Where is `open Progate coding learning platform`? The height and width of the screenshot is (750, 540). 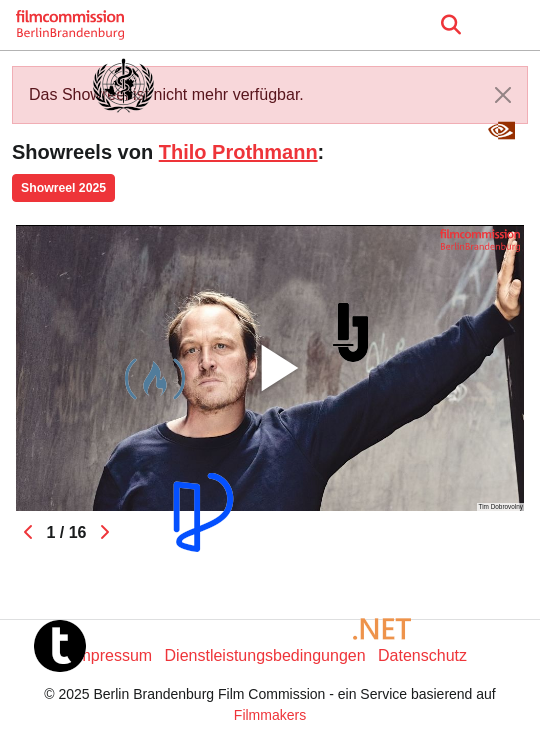
open Progate coding learning platform is located at coordinates (203, 512).